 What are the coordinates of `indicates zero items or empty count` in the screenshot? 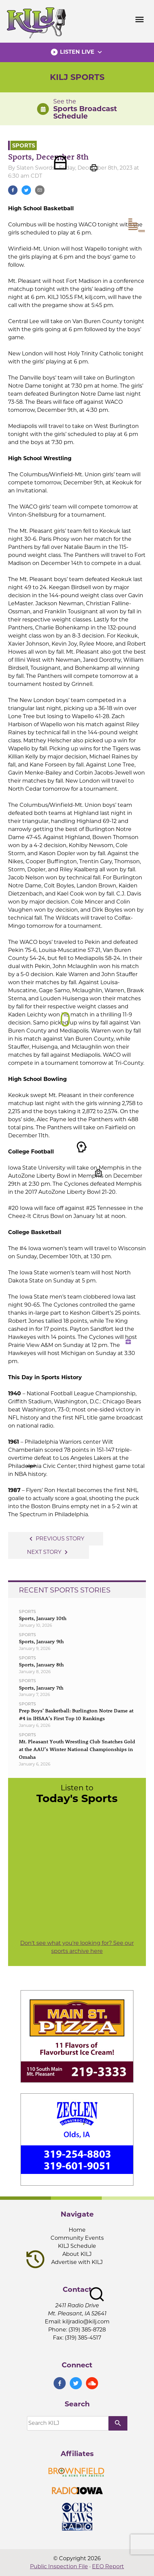 It's located at (65, 1019).